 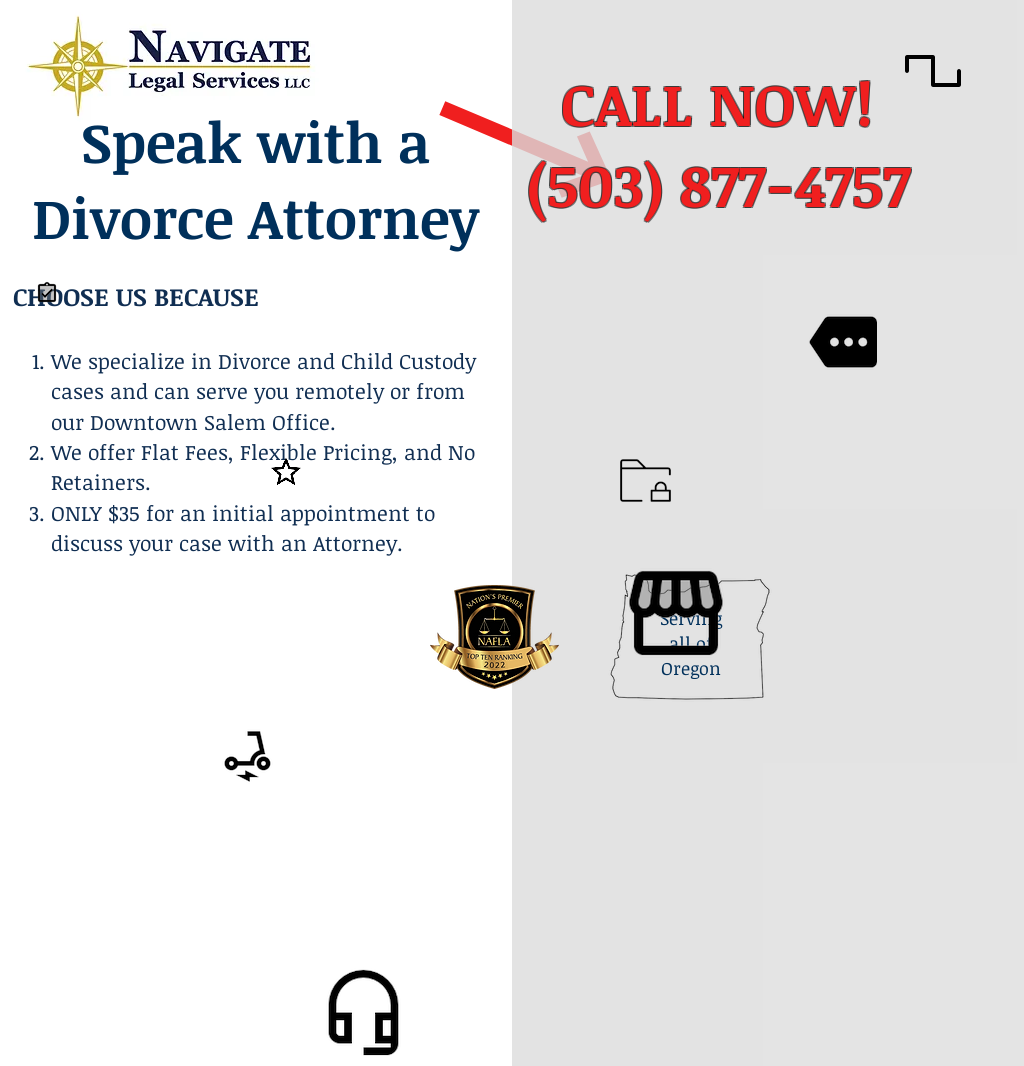 What do you see at coordinates (363, 1012) in the screenshot?
I see `contact customer support` at bounding box center [363, 1012].